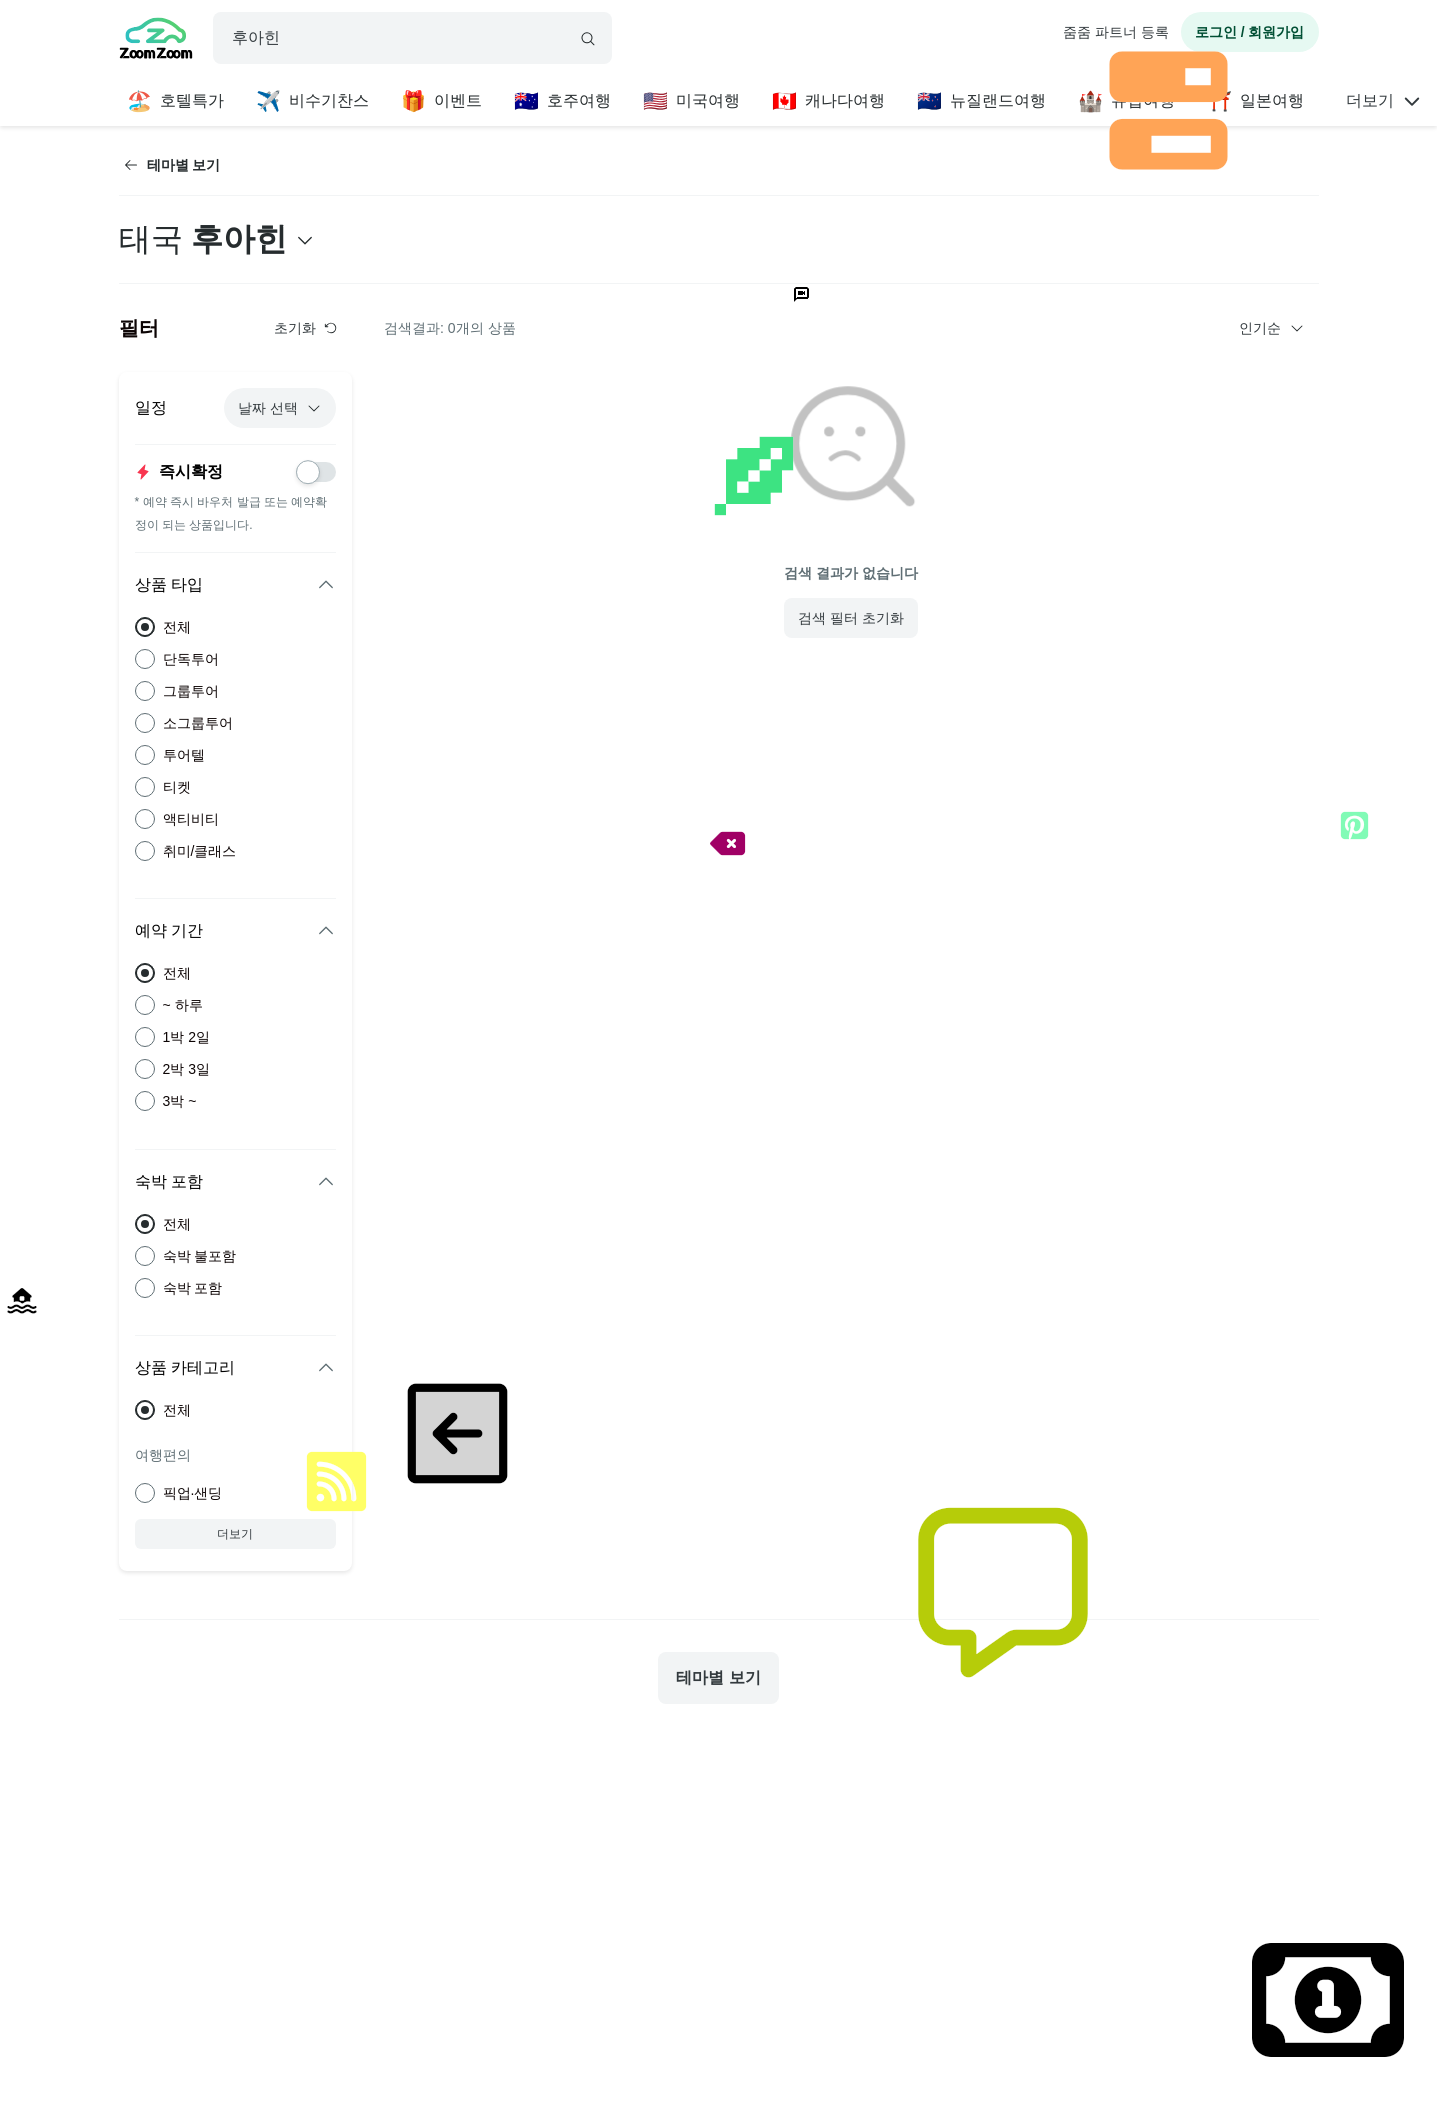 The image size is (1437, 2121). I want to click on open chat or messaging, so click(1003, 1582).